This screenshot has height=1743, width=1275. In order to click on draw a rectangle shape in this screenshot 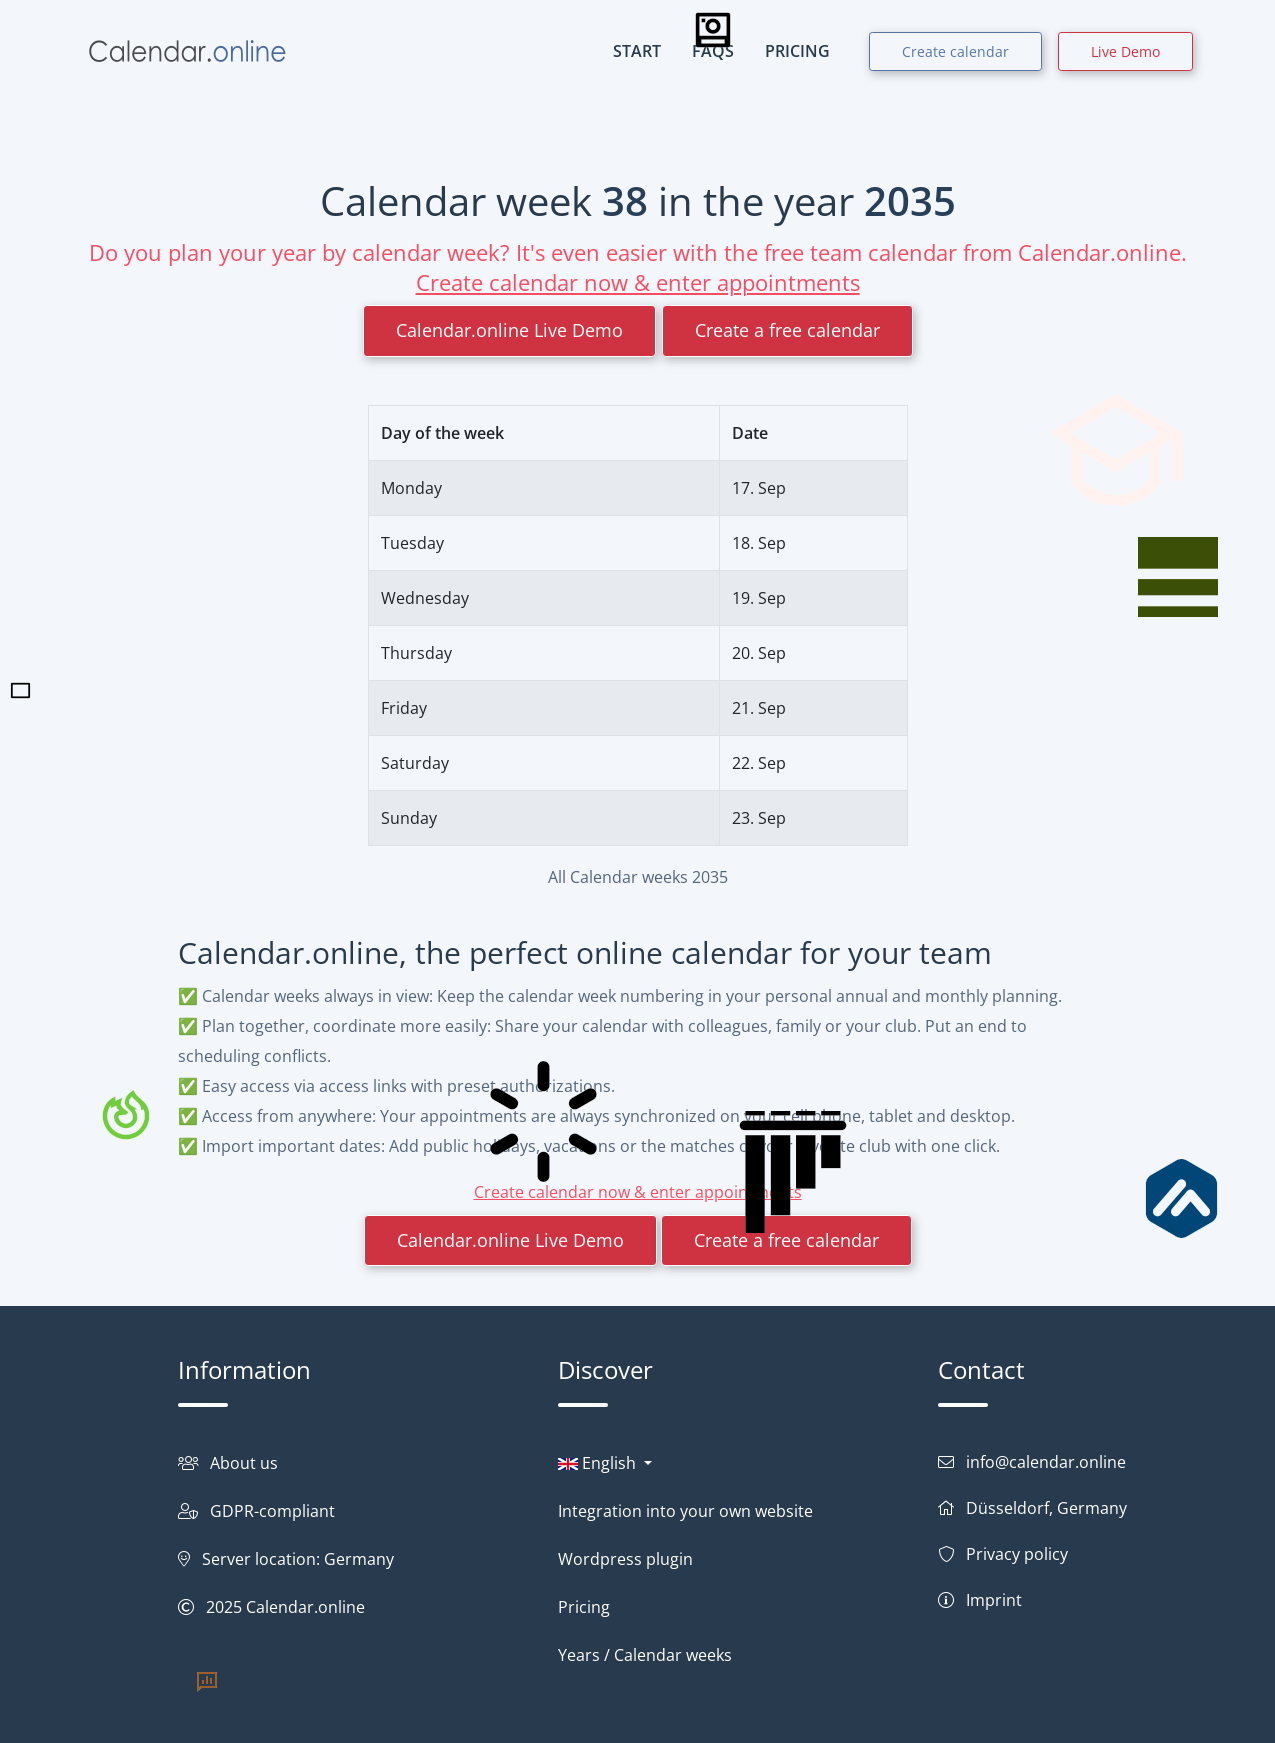, I will do `click(20, 690)`.